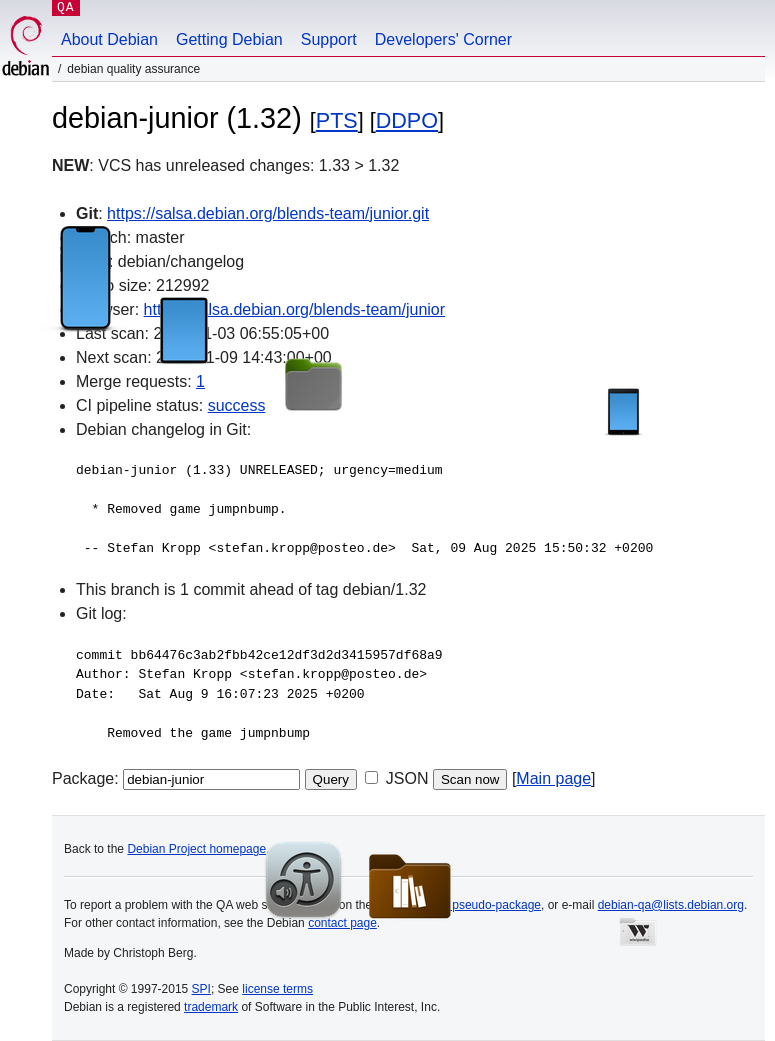 The width and height of the screenshot is (775, 1041). I want to click on open your calibre ebook library folder, so click(409, 888).